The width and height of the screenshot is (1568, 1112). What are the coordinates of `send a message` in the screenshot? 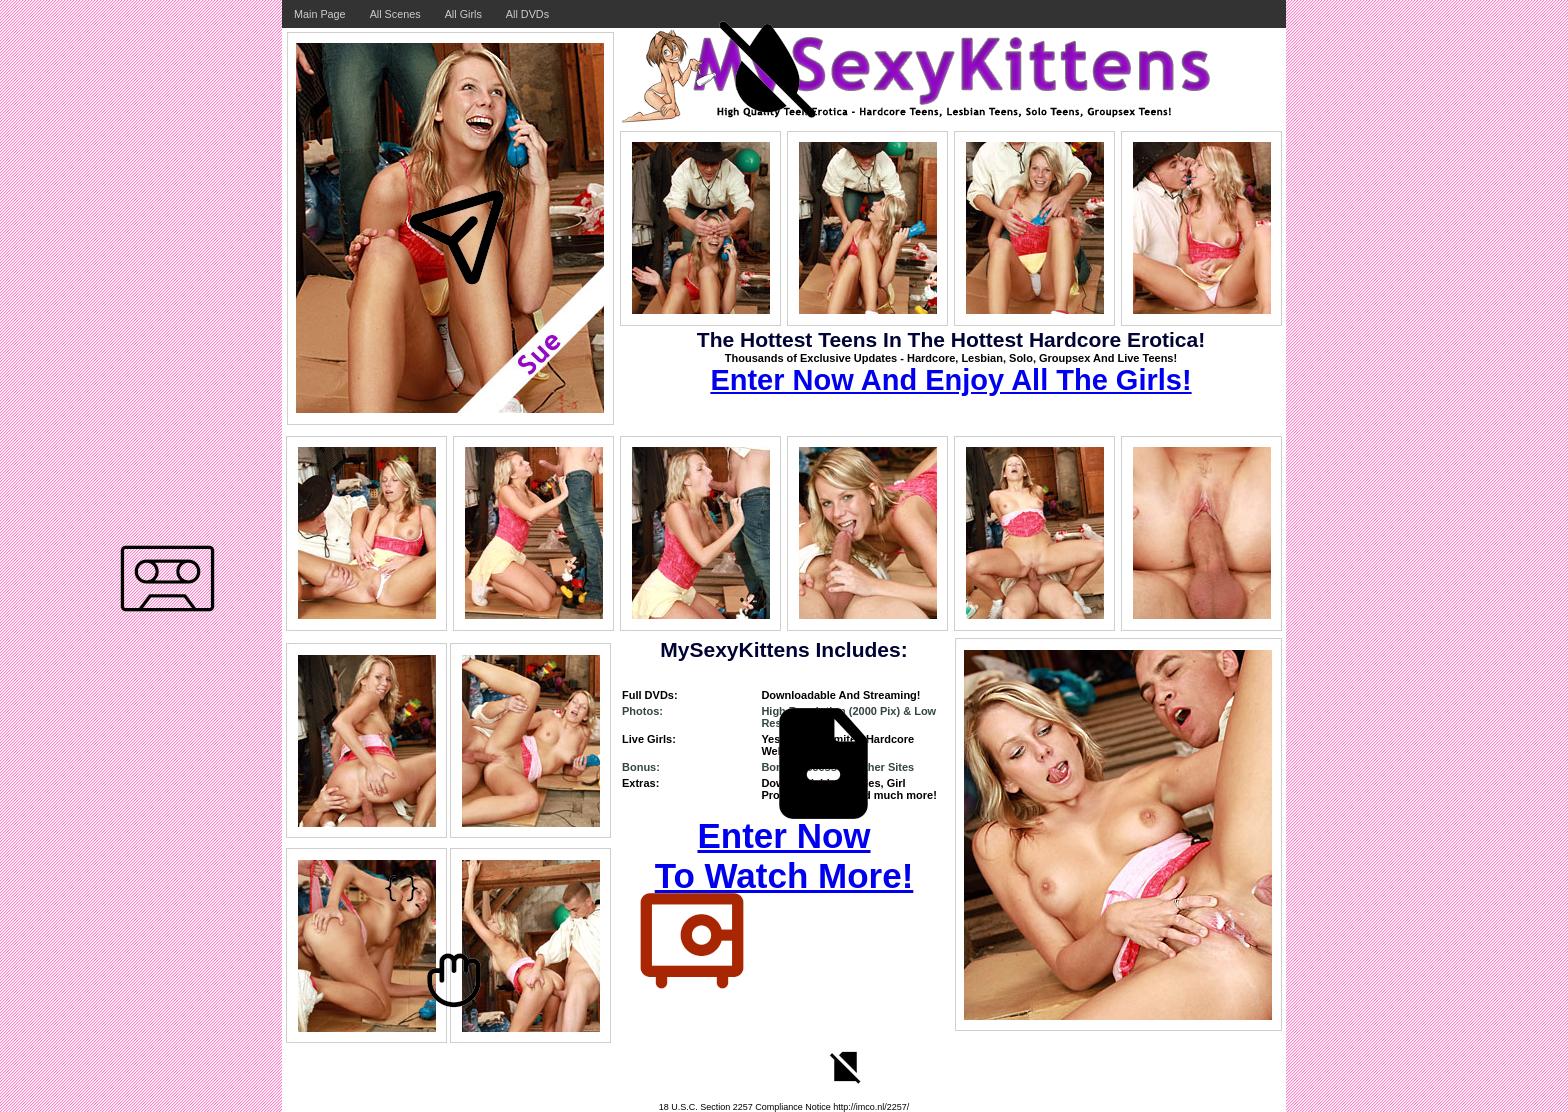 It's located at (460, 234).